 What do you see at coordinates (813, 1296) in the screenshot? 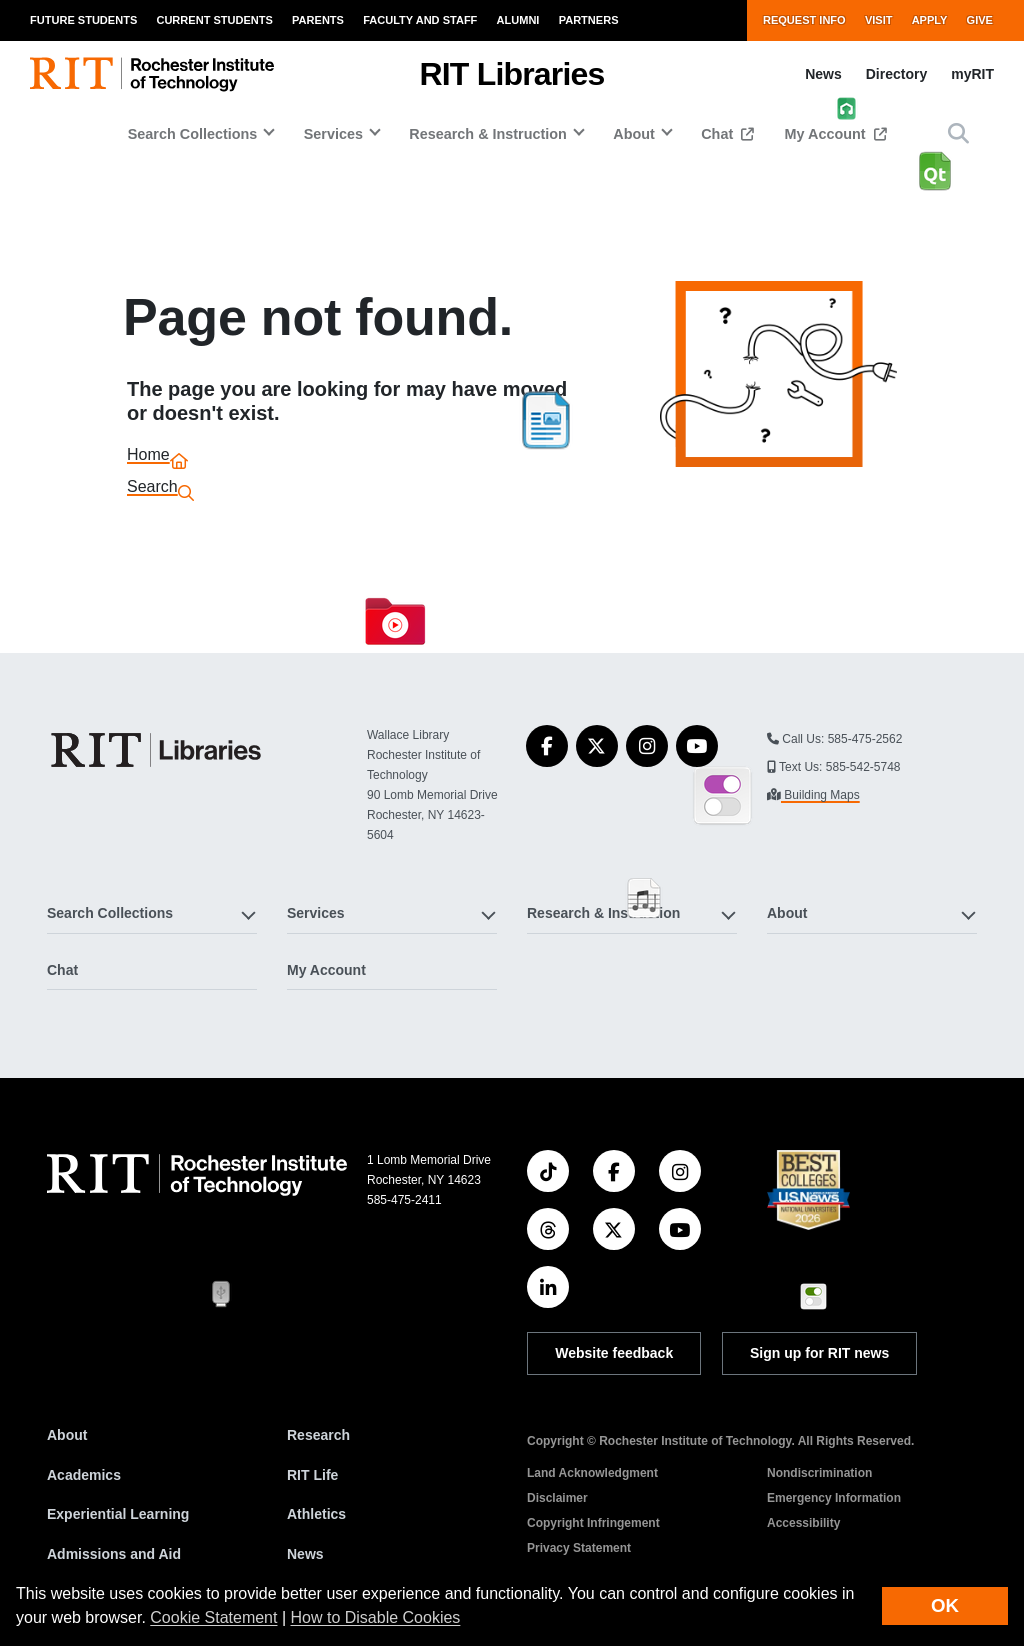
I see `open gnome tweaks to customize desktop settings` at bounding box center [813, 1296].